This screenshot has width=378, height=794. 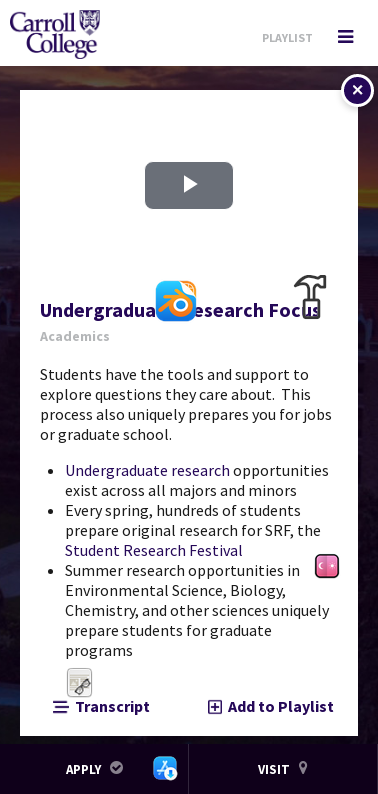 What do you see at coordinates (311, 298) in the screenshot?
I see `access developer tools` at bounding box center [311, 298].